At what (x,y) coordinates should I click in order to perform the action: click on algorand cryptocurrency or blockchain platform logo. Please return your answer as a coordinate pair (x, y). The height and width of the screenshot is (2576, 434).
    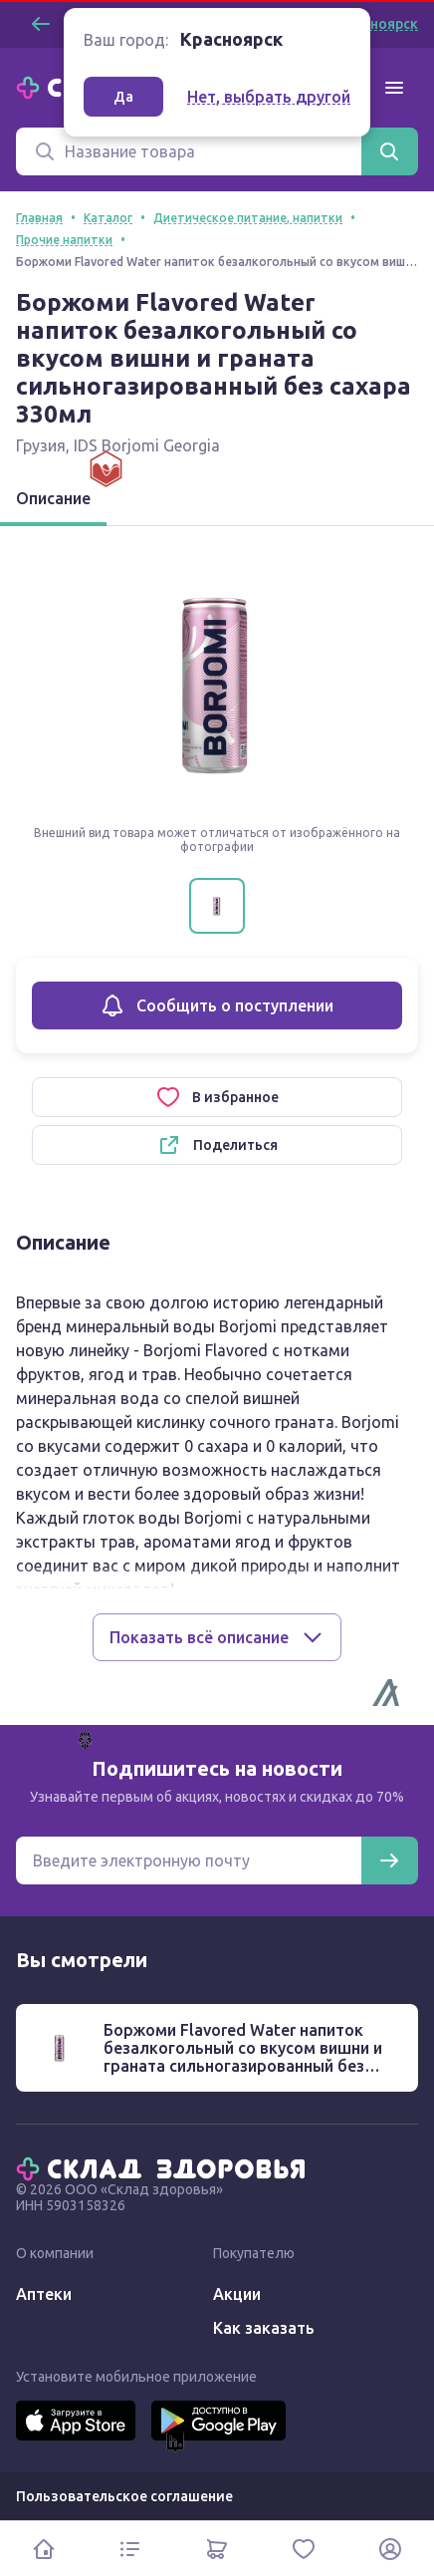
    Looking at the image, I should click on (385, 1692).